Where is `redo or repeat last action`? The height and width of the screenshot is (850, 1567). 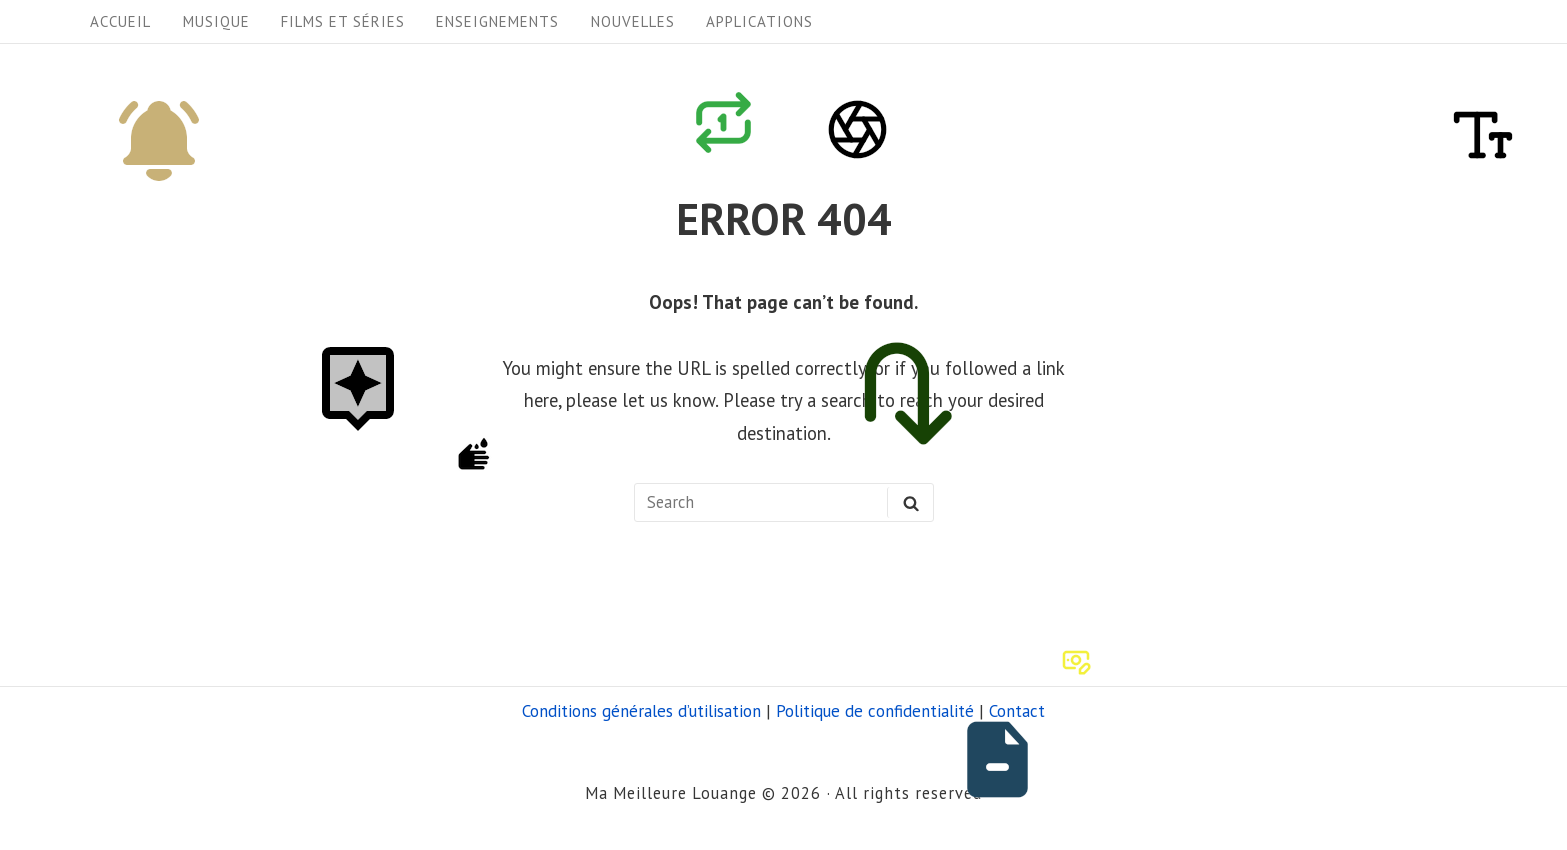
redo or repeat last action is located at coordinates (904, 393).